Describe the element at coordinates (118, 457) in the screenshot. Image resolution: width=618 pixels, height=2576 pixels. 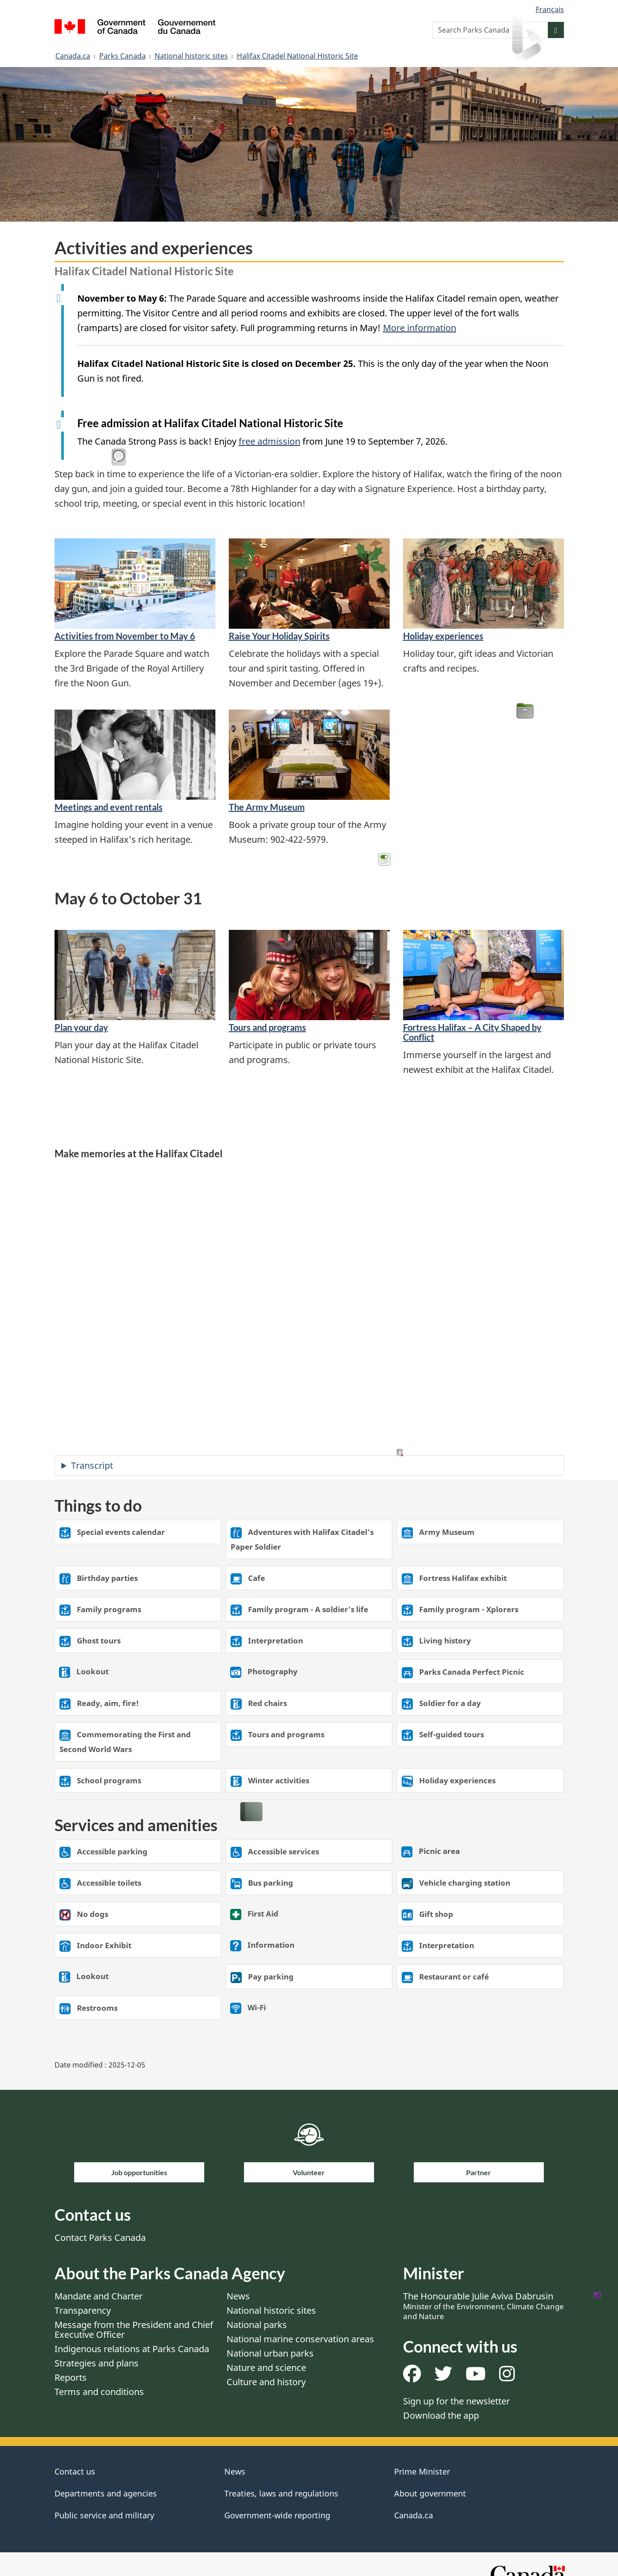
I see `open disk utility application` at that location.